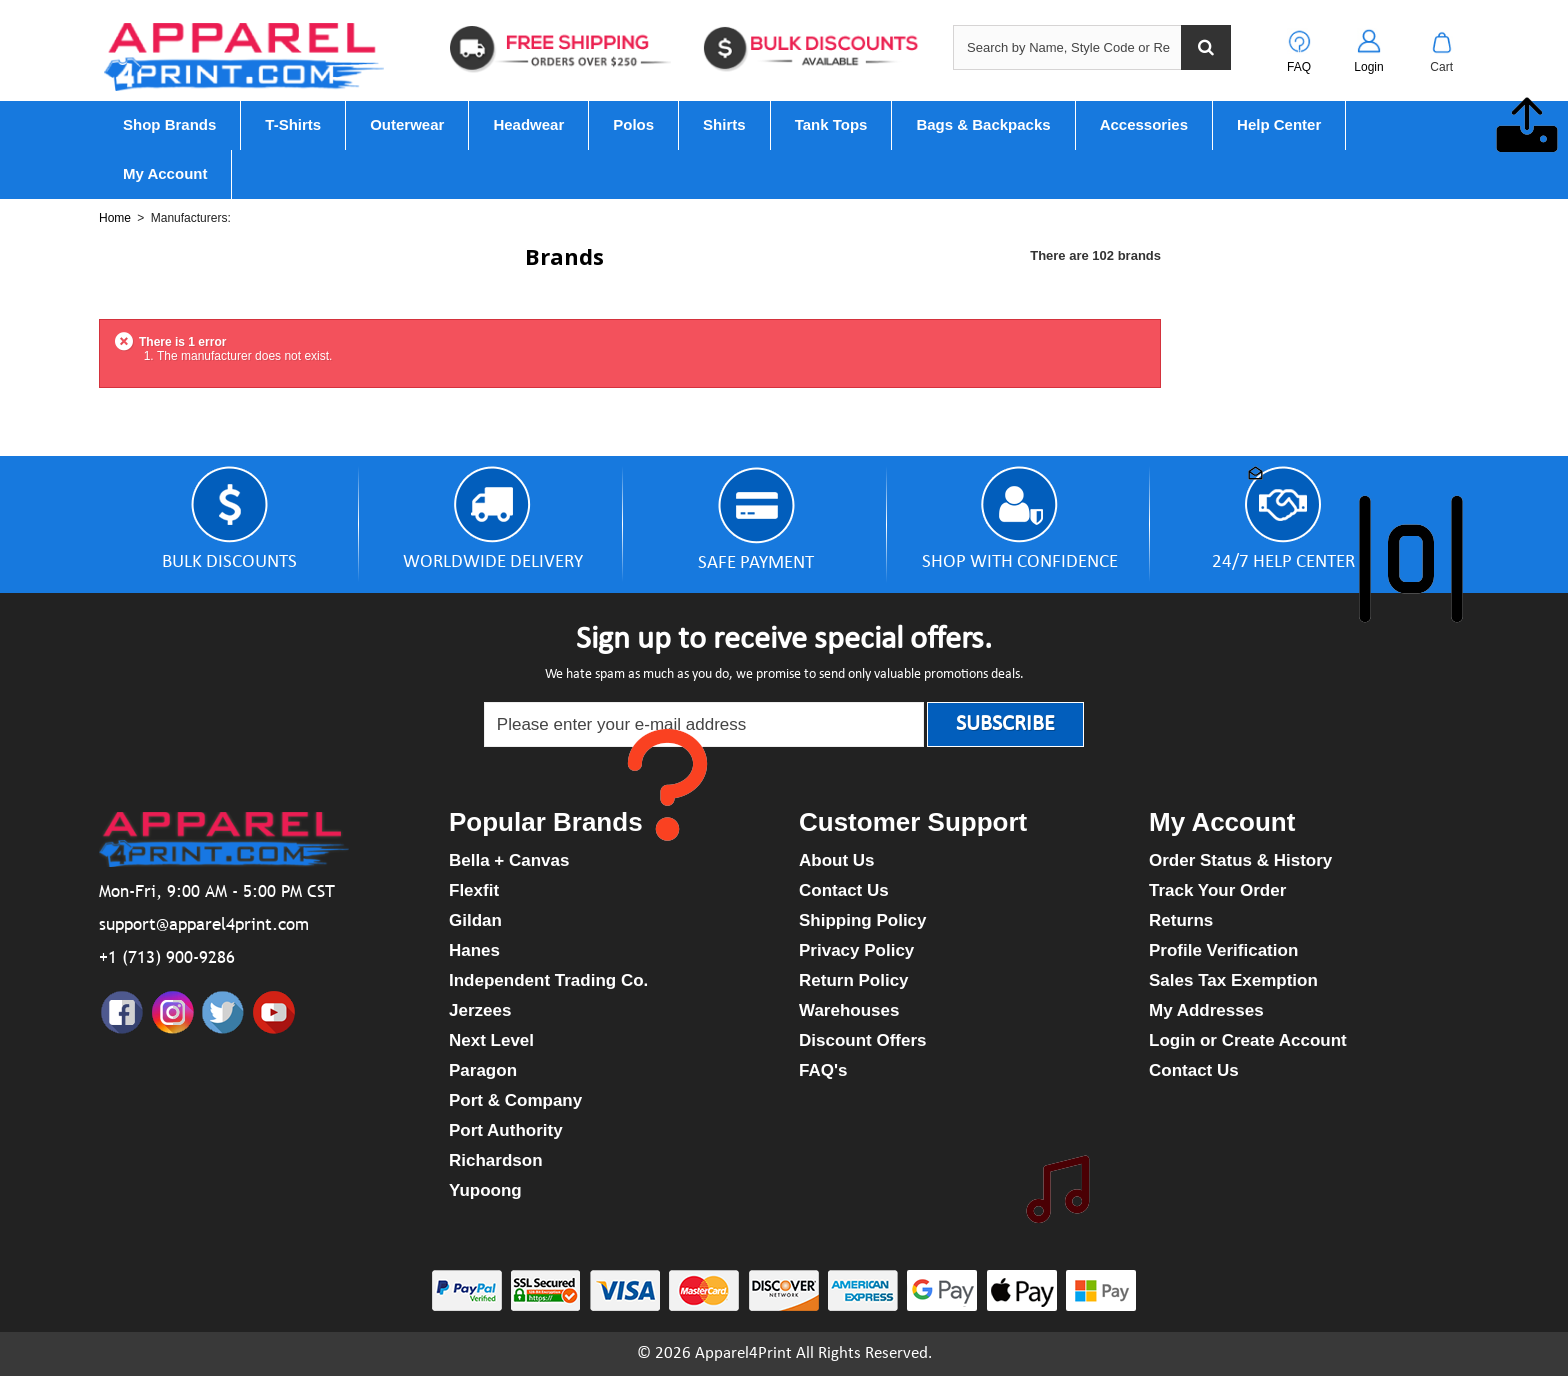 This screenshot has height=1376, width=1568. Describe the element at coordinates (1061, 1190) in the screenshot. I see `access music library or audio files` at that location.